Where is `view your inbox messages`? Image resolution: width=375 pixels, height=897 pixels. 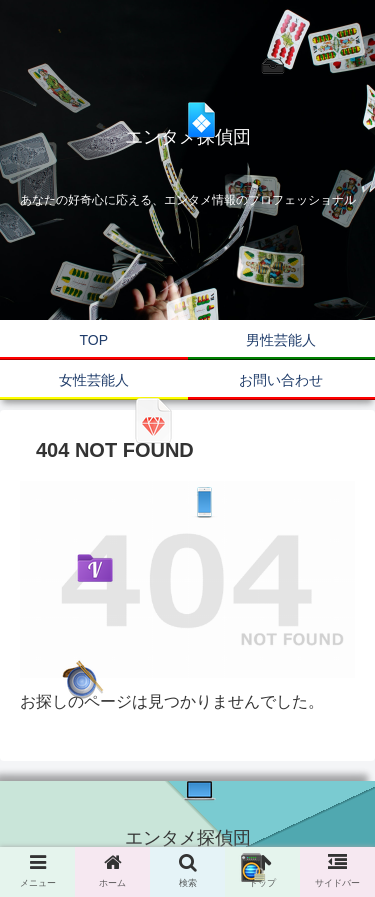
view your inbox messages is located at coordinates (273, 66).